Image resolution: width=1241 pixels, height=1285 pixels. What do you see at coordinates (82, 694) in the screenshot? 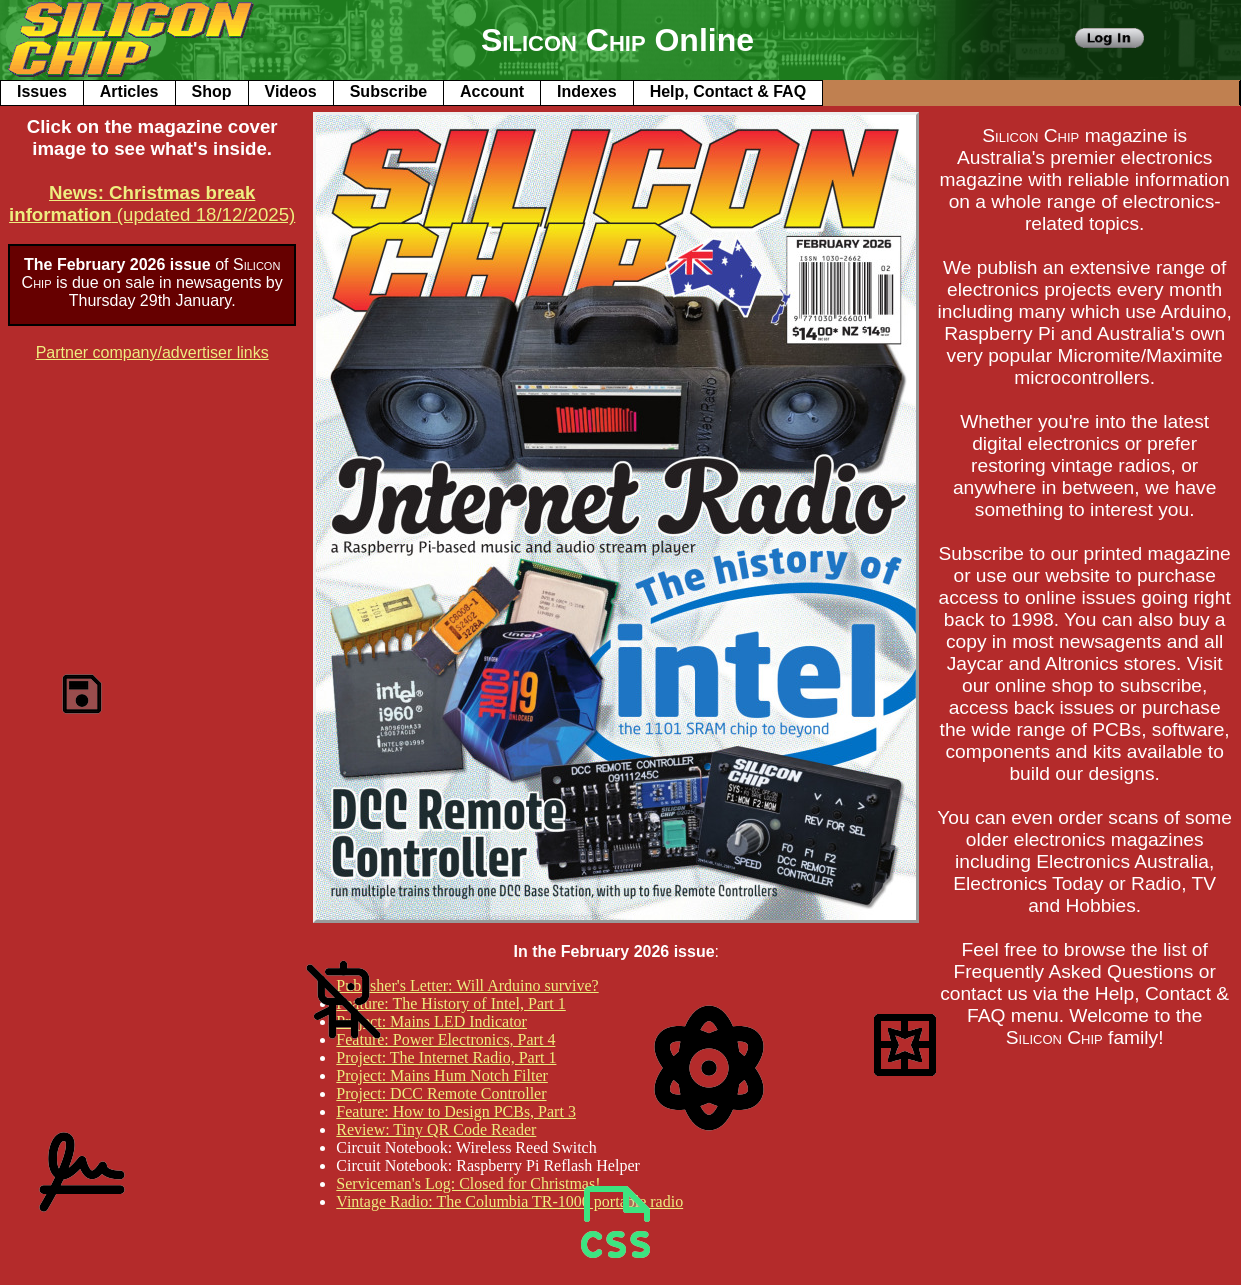
I see `save current file or document` at bounding box center [82, 694].